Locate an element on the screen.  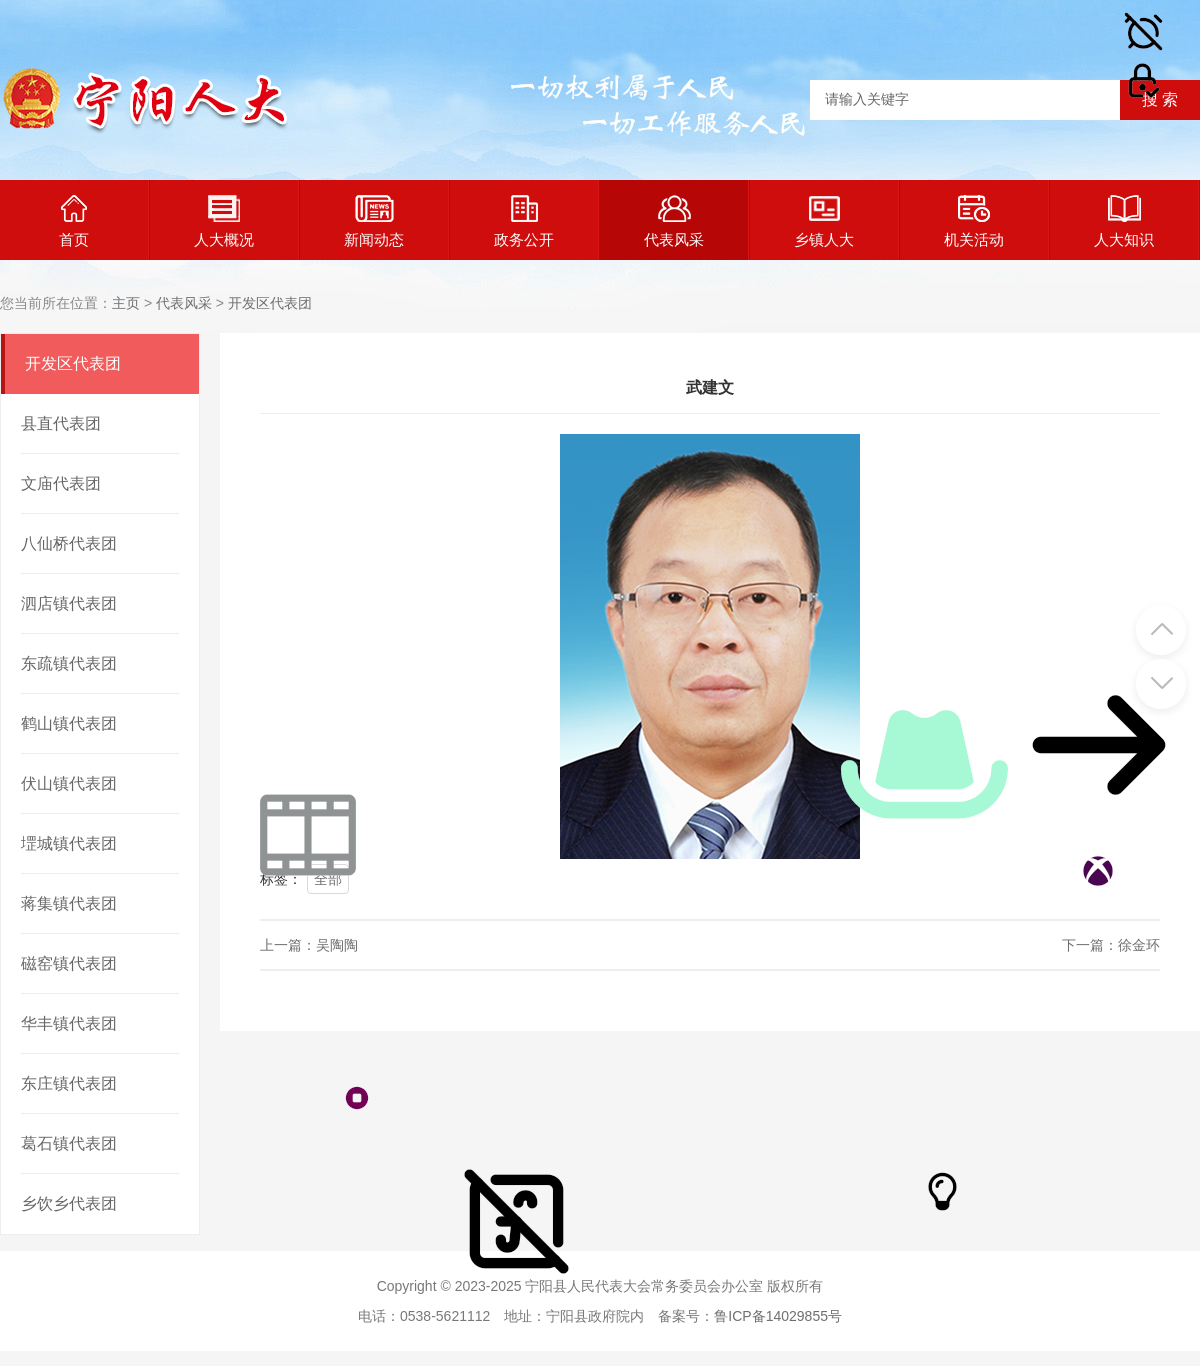
select western or country theme is located at coordinates (924, 768).